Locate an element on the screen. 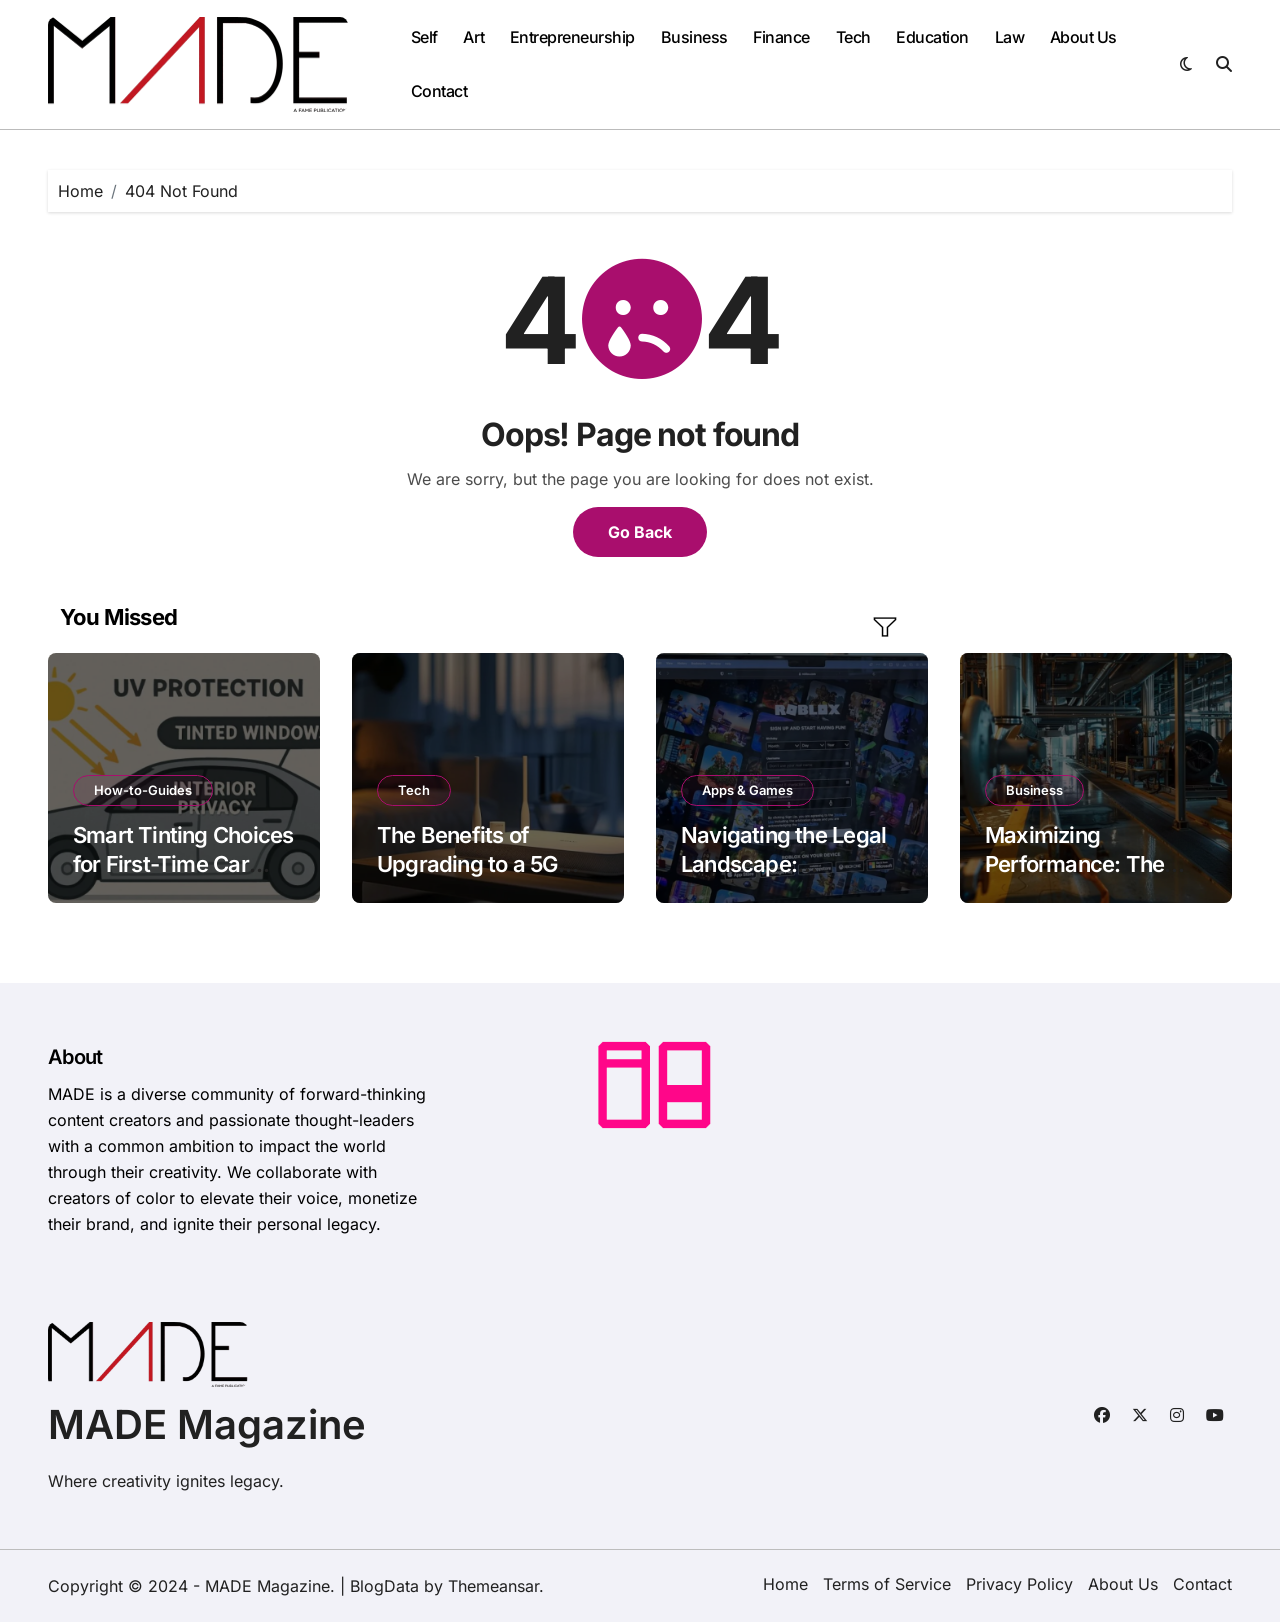 The image size is (1280, 1622). filter or sort list items is located at coordinates (885, 627).